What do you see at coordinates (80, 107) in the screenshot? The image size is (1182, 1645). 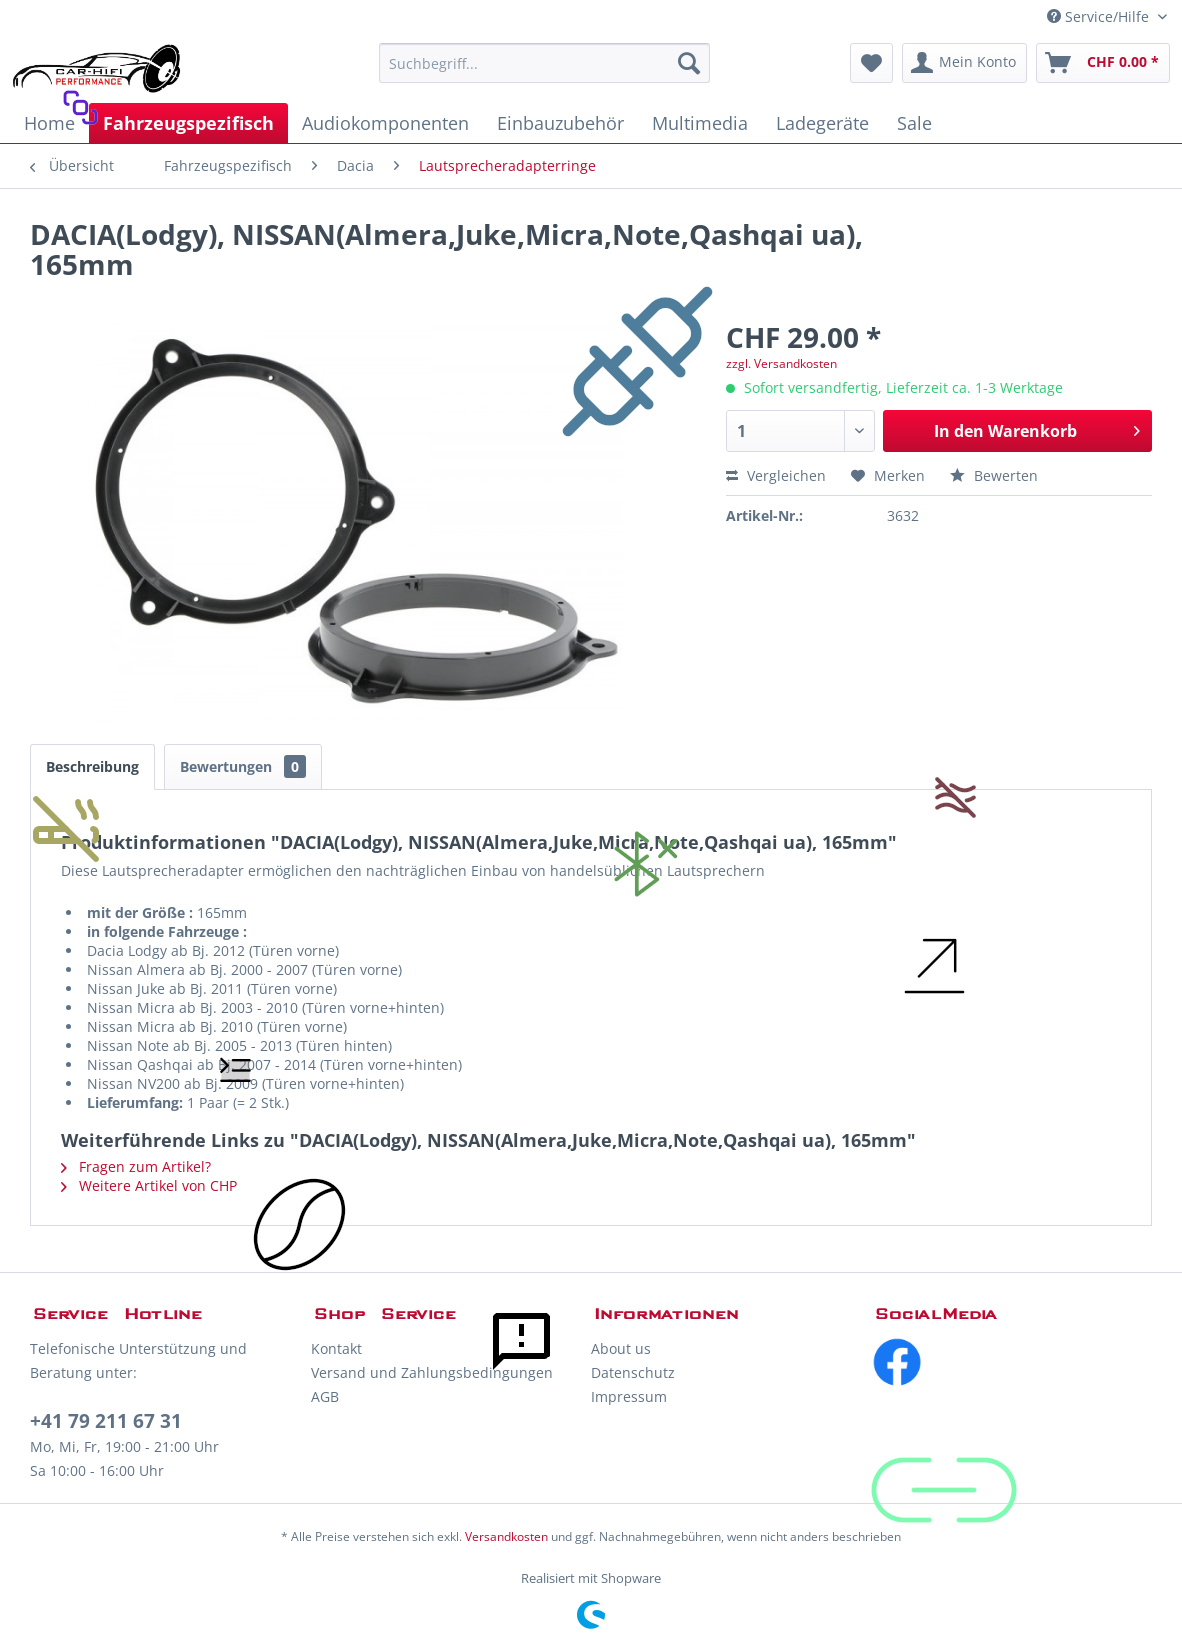 I see `bring selected layer to front` at bounding box center [80, 107].